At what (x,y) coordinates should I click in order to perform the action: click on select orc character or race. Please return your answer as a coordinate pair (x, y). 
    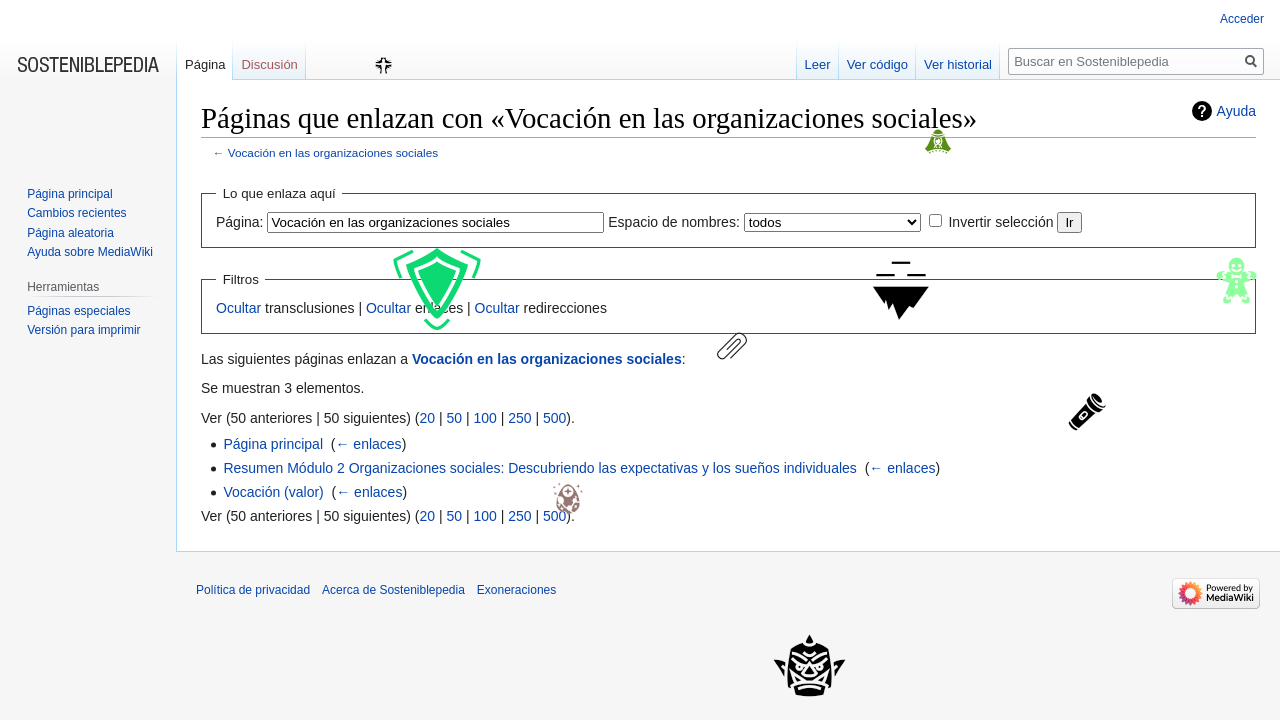
    Looking at the image, I should click on (809, 665).